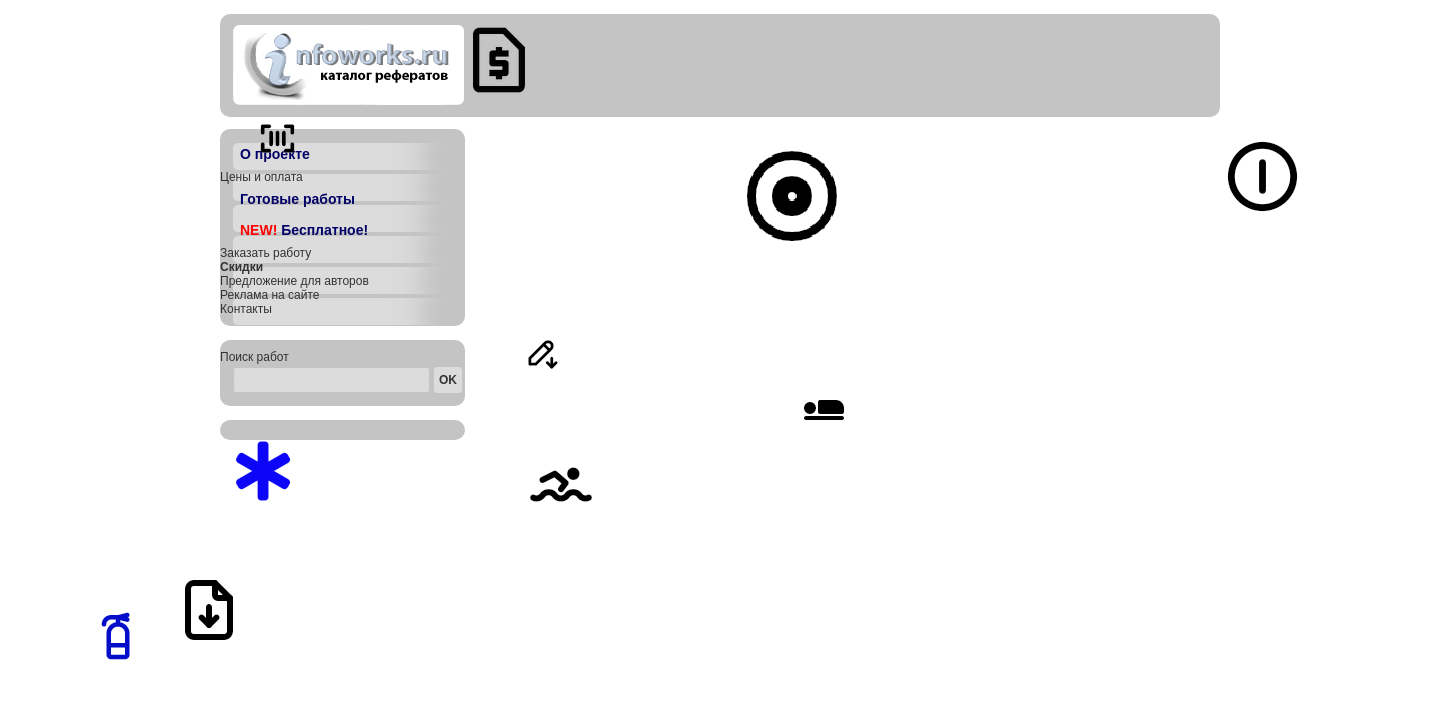  What do you see at coordinates (541, 352) in the screenshot?
I see `save or submit written content` at bounding box center [541, 352].